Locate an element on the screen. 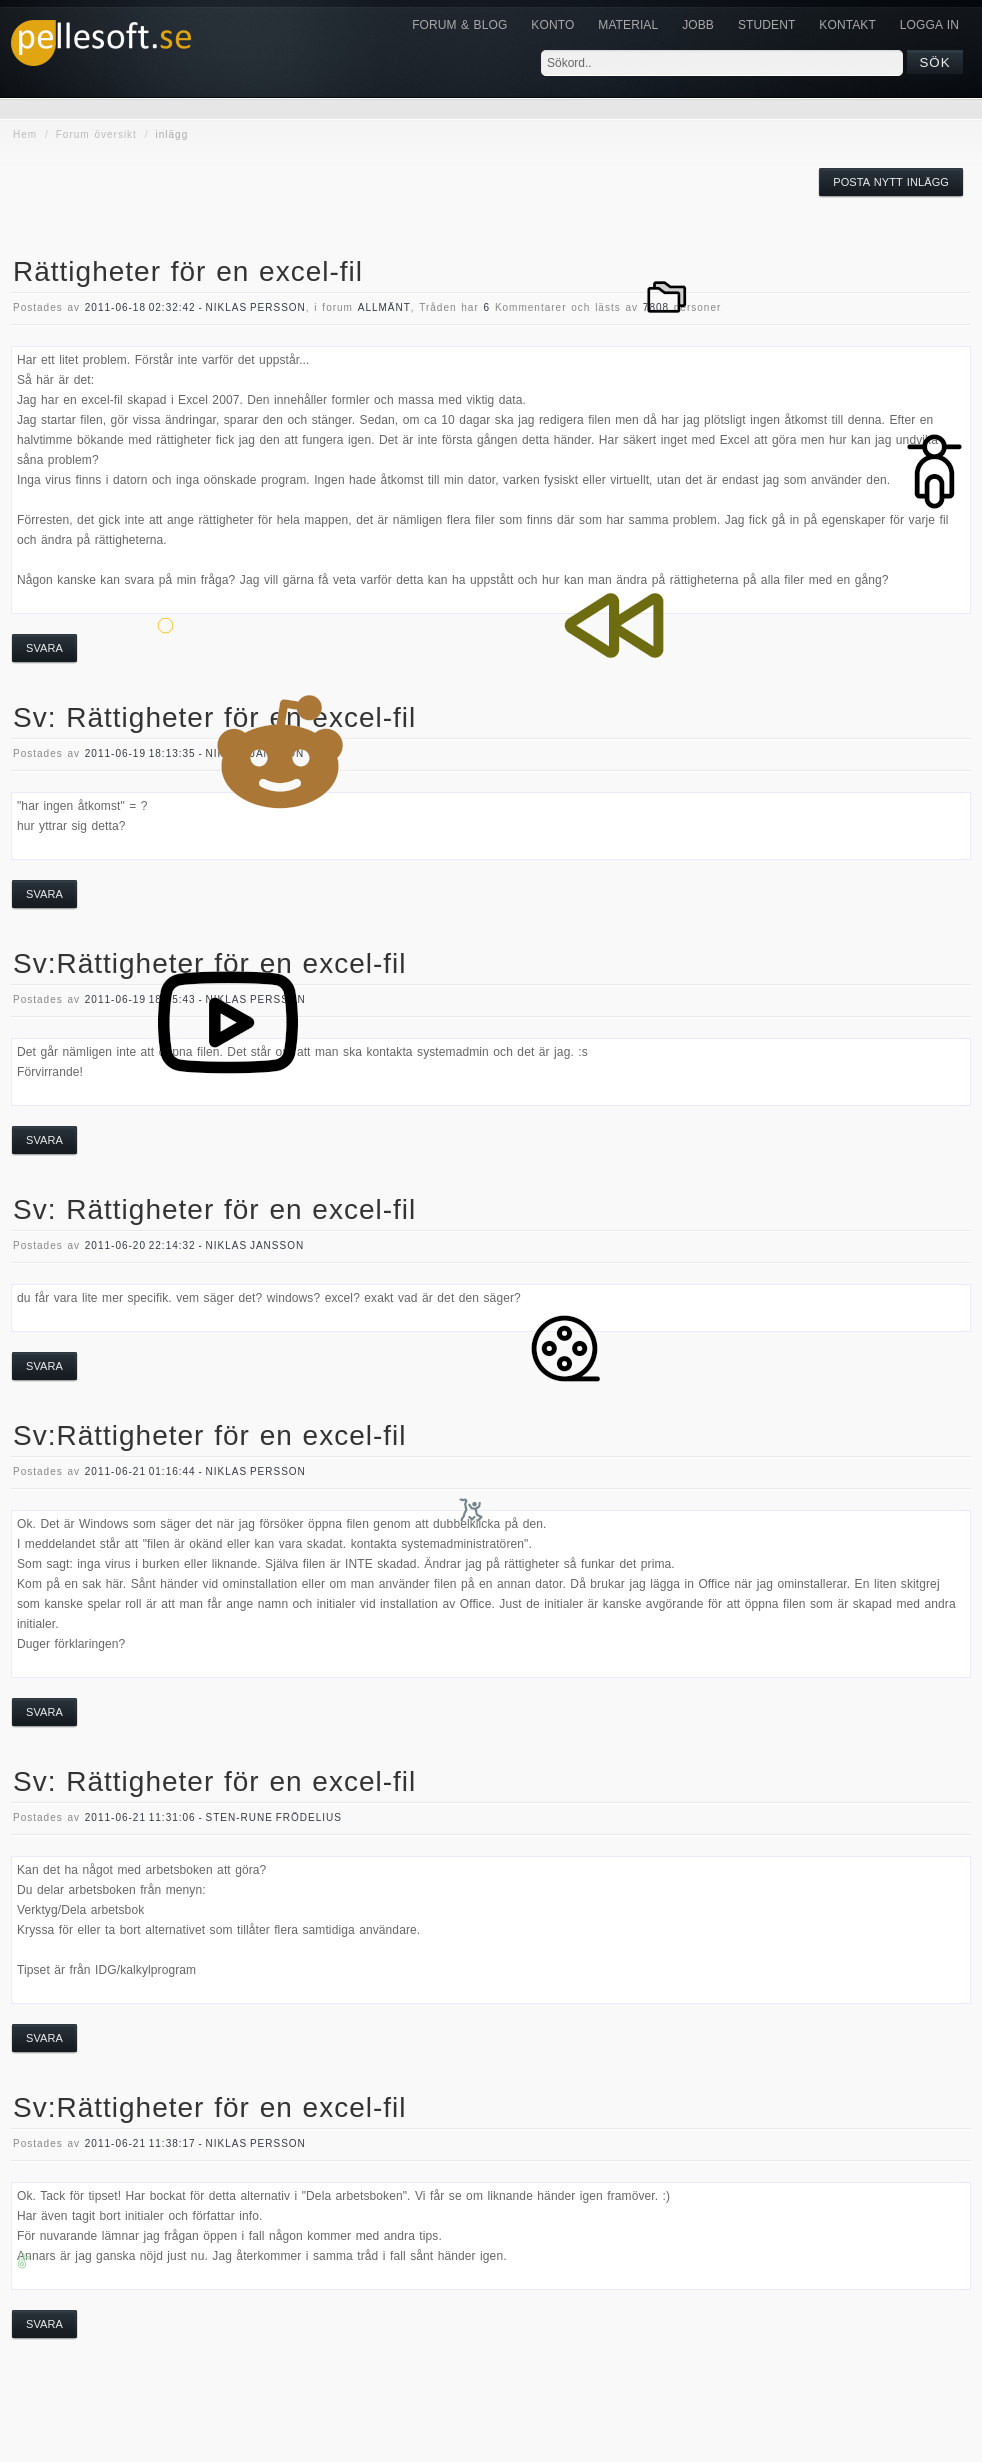  open YouTube app is located at coordinates (228, 1024).